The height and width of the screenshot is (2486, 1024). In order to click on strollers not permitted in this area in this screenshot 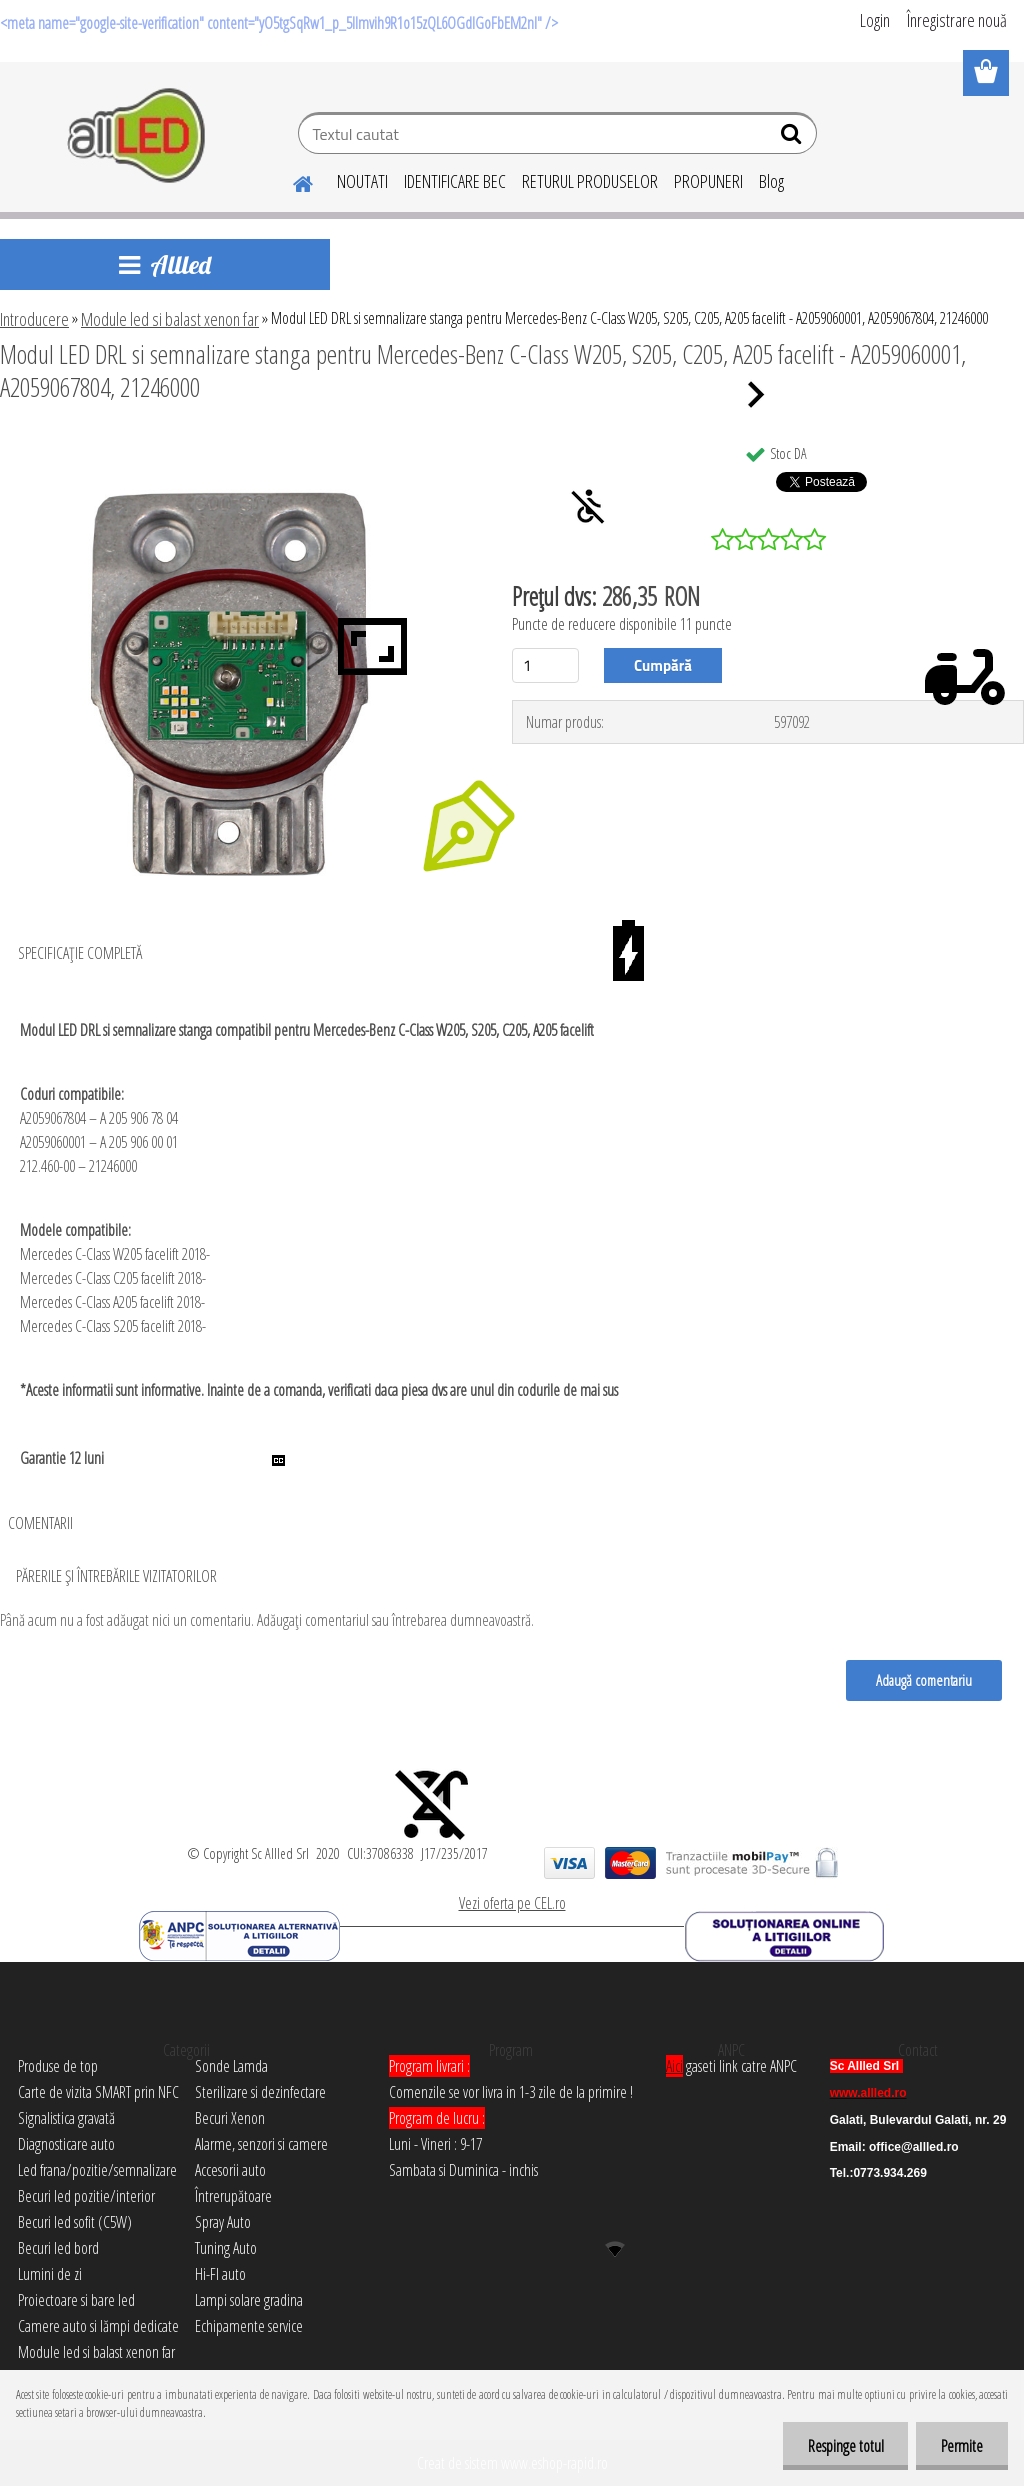, I will do `click(432, 1802)`.